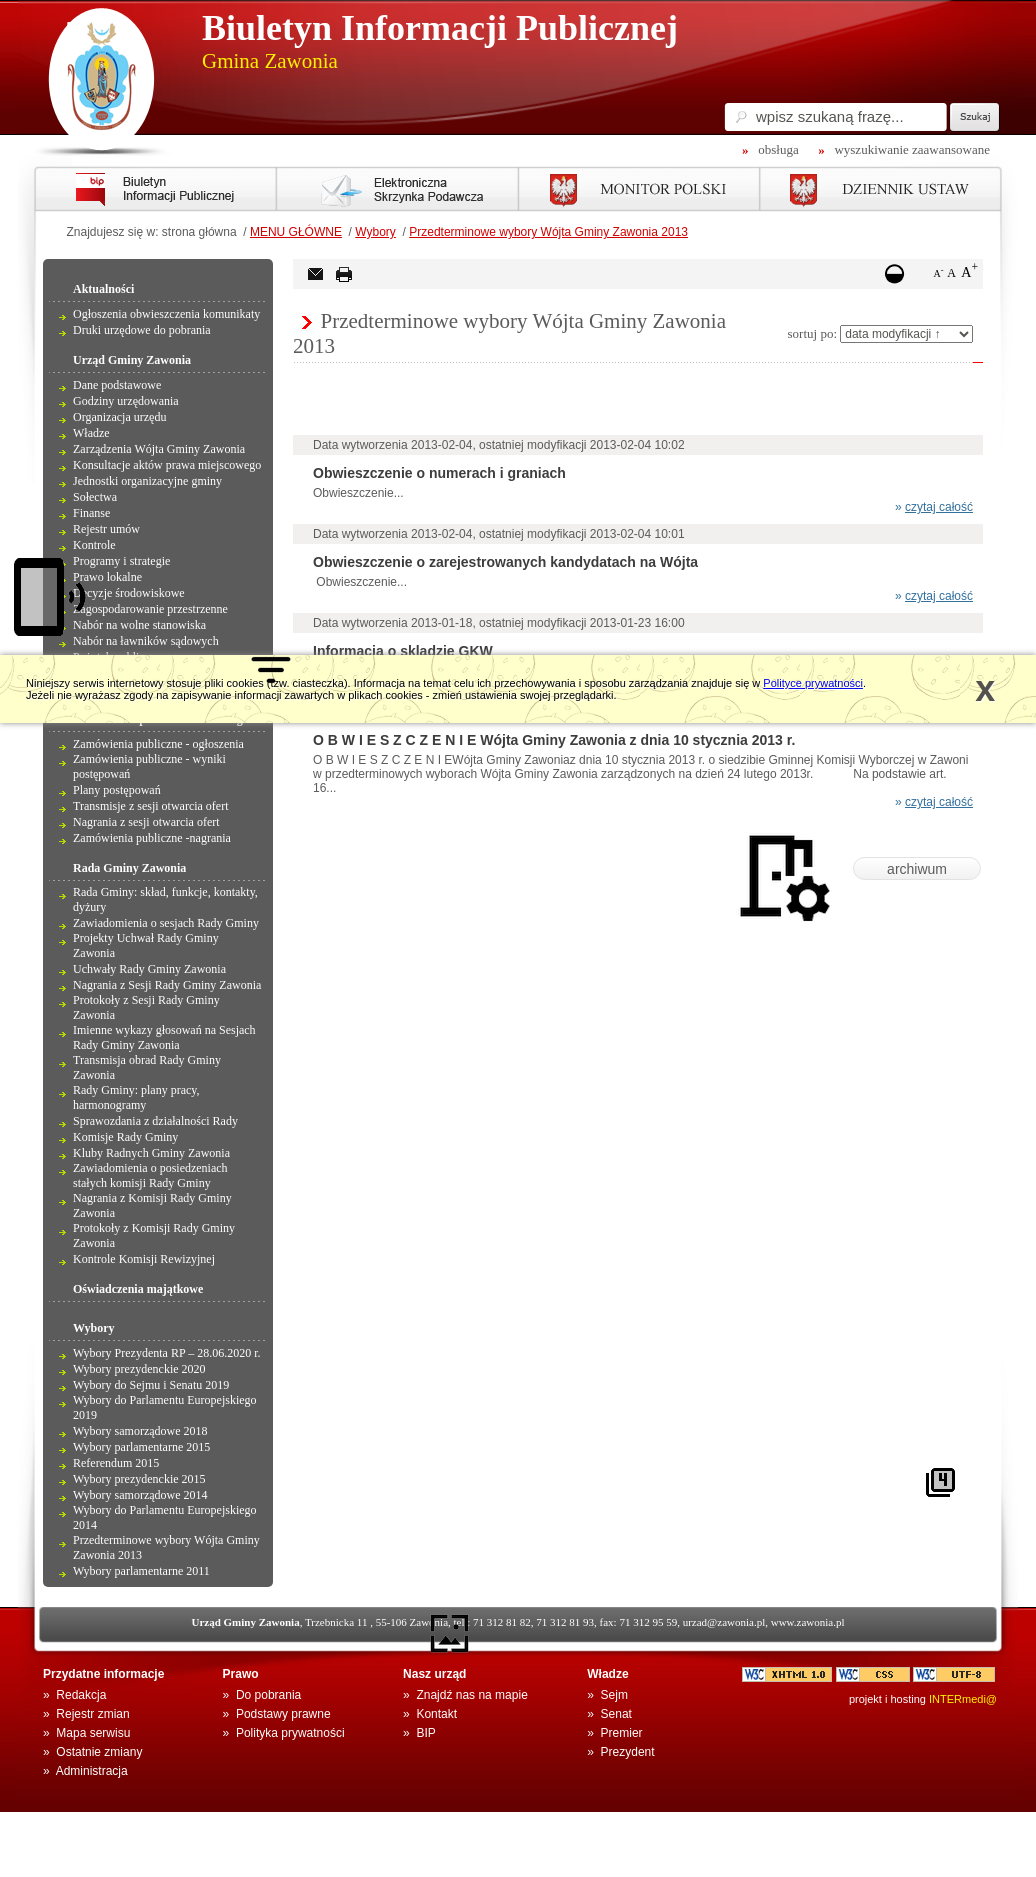  Describe the element at coordinates (940, 1482) in the screenshot. I see `select 4 images or items` at that location.